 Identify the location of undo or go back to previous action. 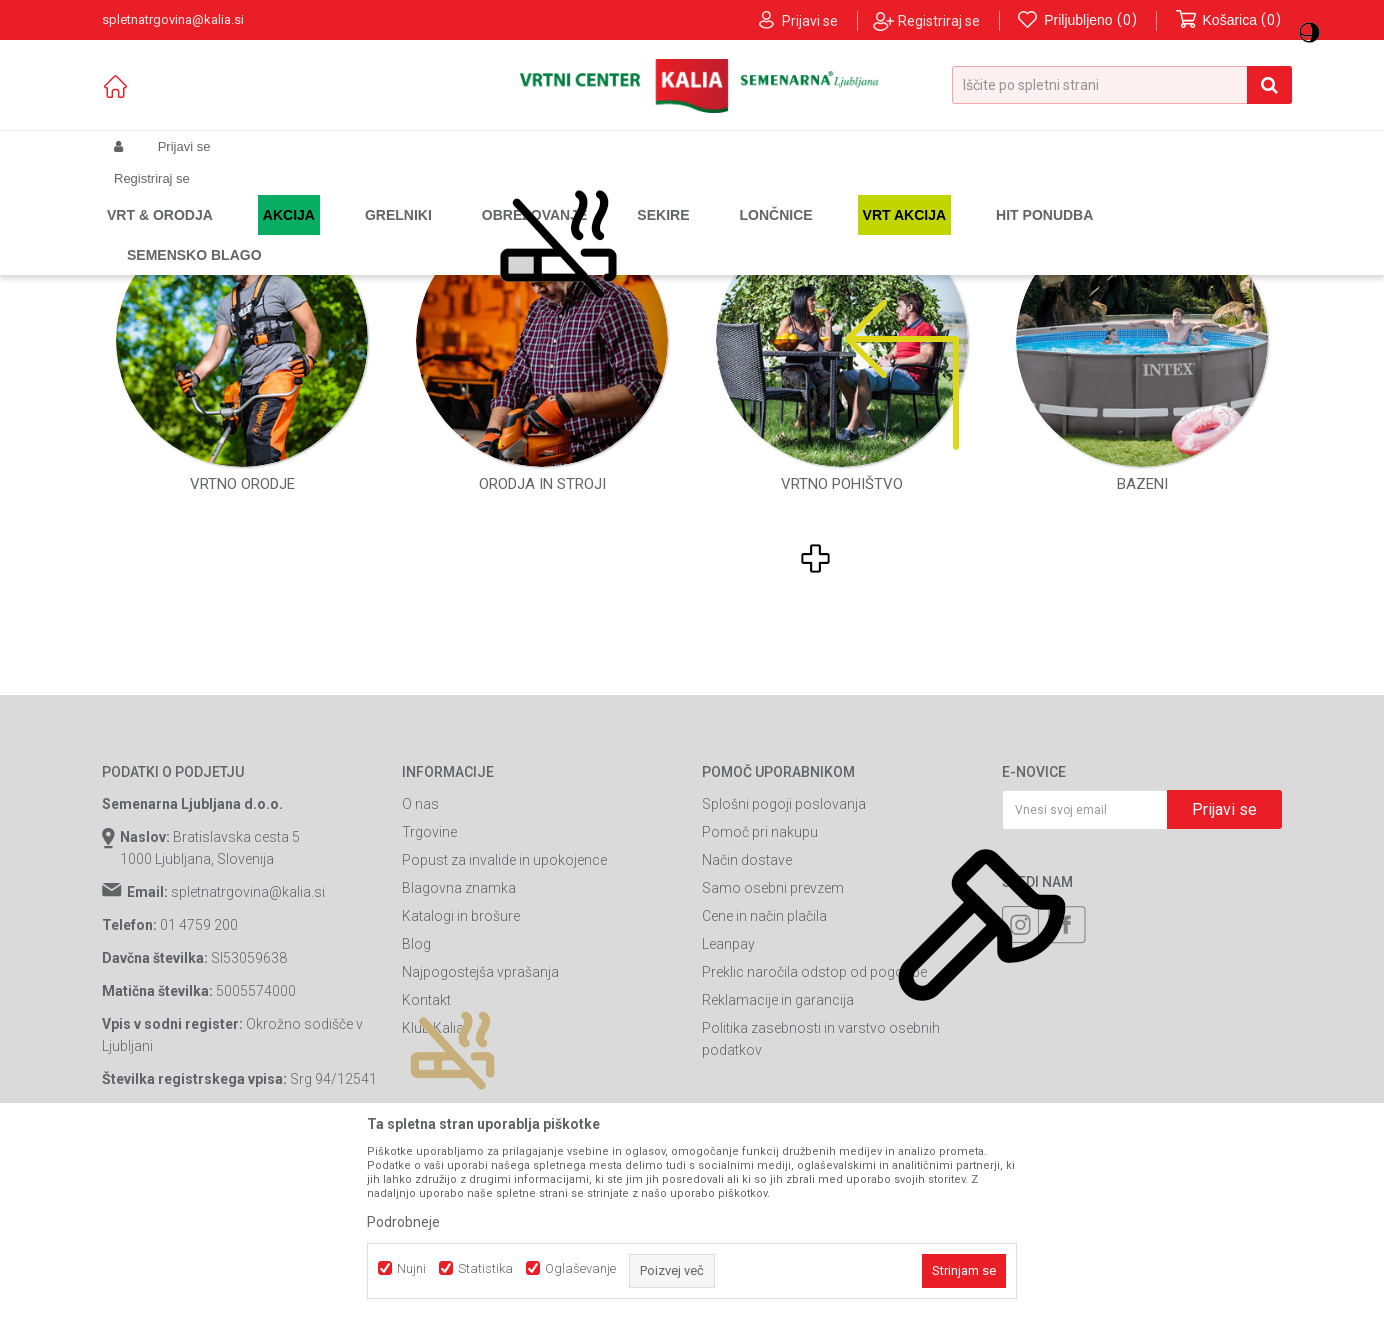
(908, 375).